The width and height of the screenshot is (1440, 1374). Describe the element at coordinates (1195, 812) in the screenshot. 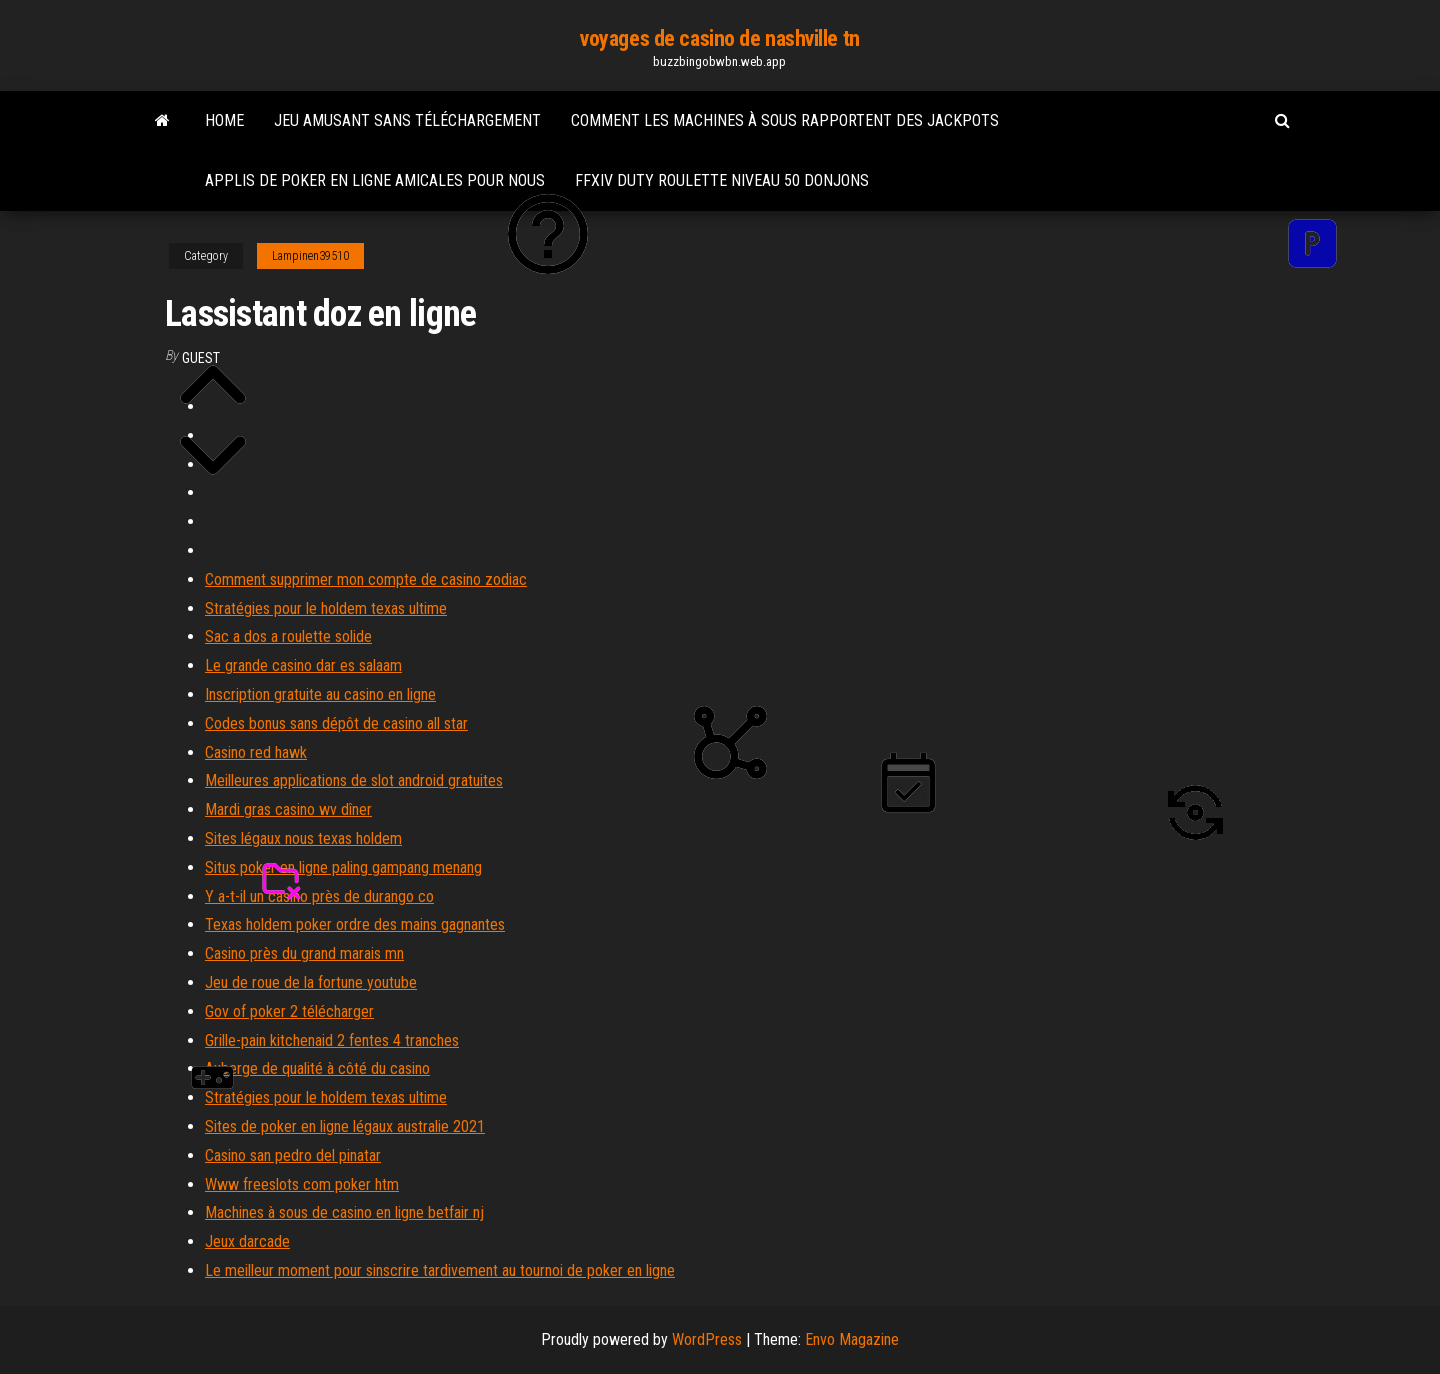

I see `switch between front and rear camera` at that location.